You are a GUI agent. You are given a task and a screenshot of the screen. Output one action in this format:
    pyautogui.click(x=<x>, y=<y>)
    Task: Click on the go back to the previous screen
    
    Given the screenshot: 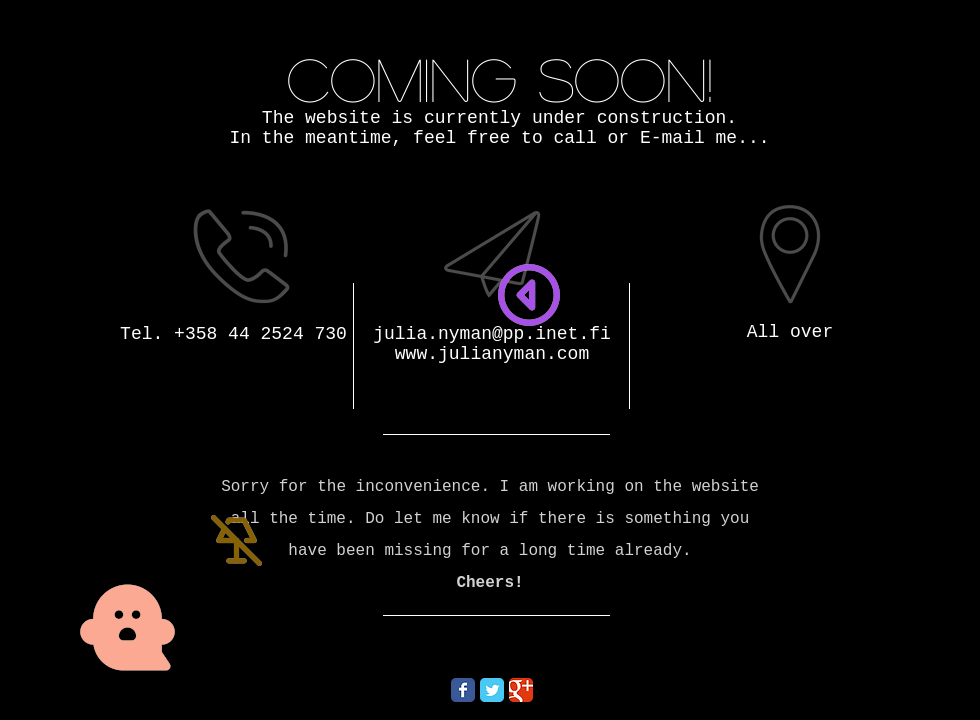 What is the action you would take?
    pyautogui.click(x=529, y=295)
    